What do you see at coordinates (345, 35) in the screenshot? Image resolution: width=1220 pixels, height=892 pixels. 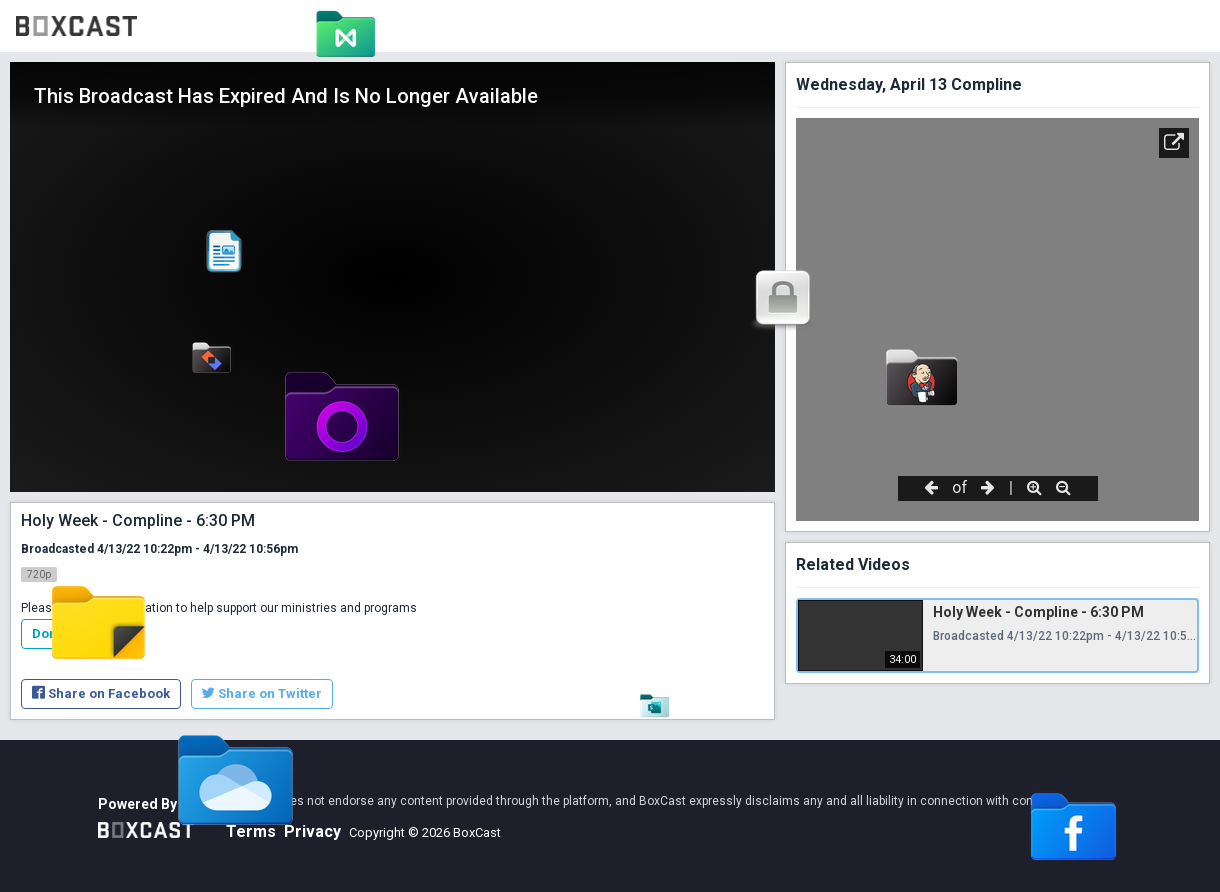 I see `open wondershare edrawmind project folder` at bounding box center [345, 35].